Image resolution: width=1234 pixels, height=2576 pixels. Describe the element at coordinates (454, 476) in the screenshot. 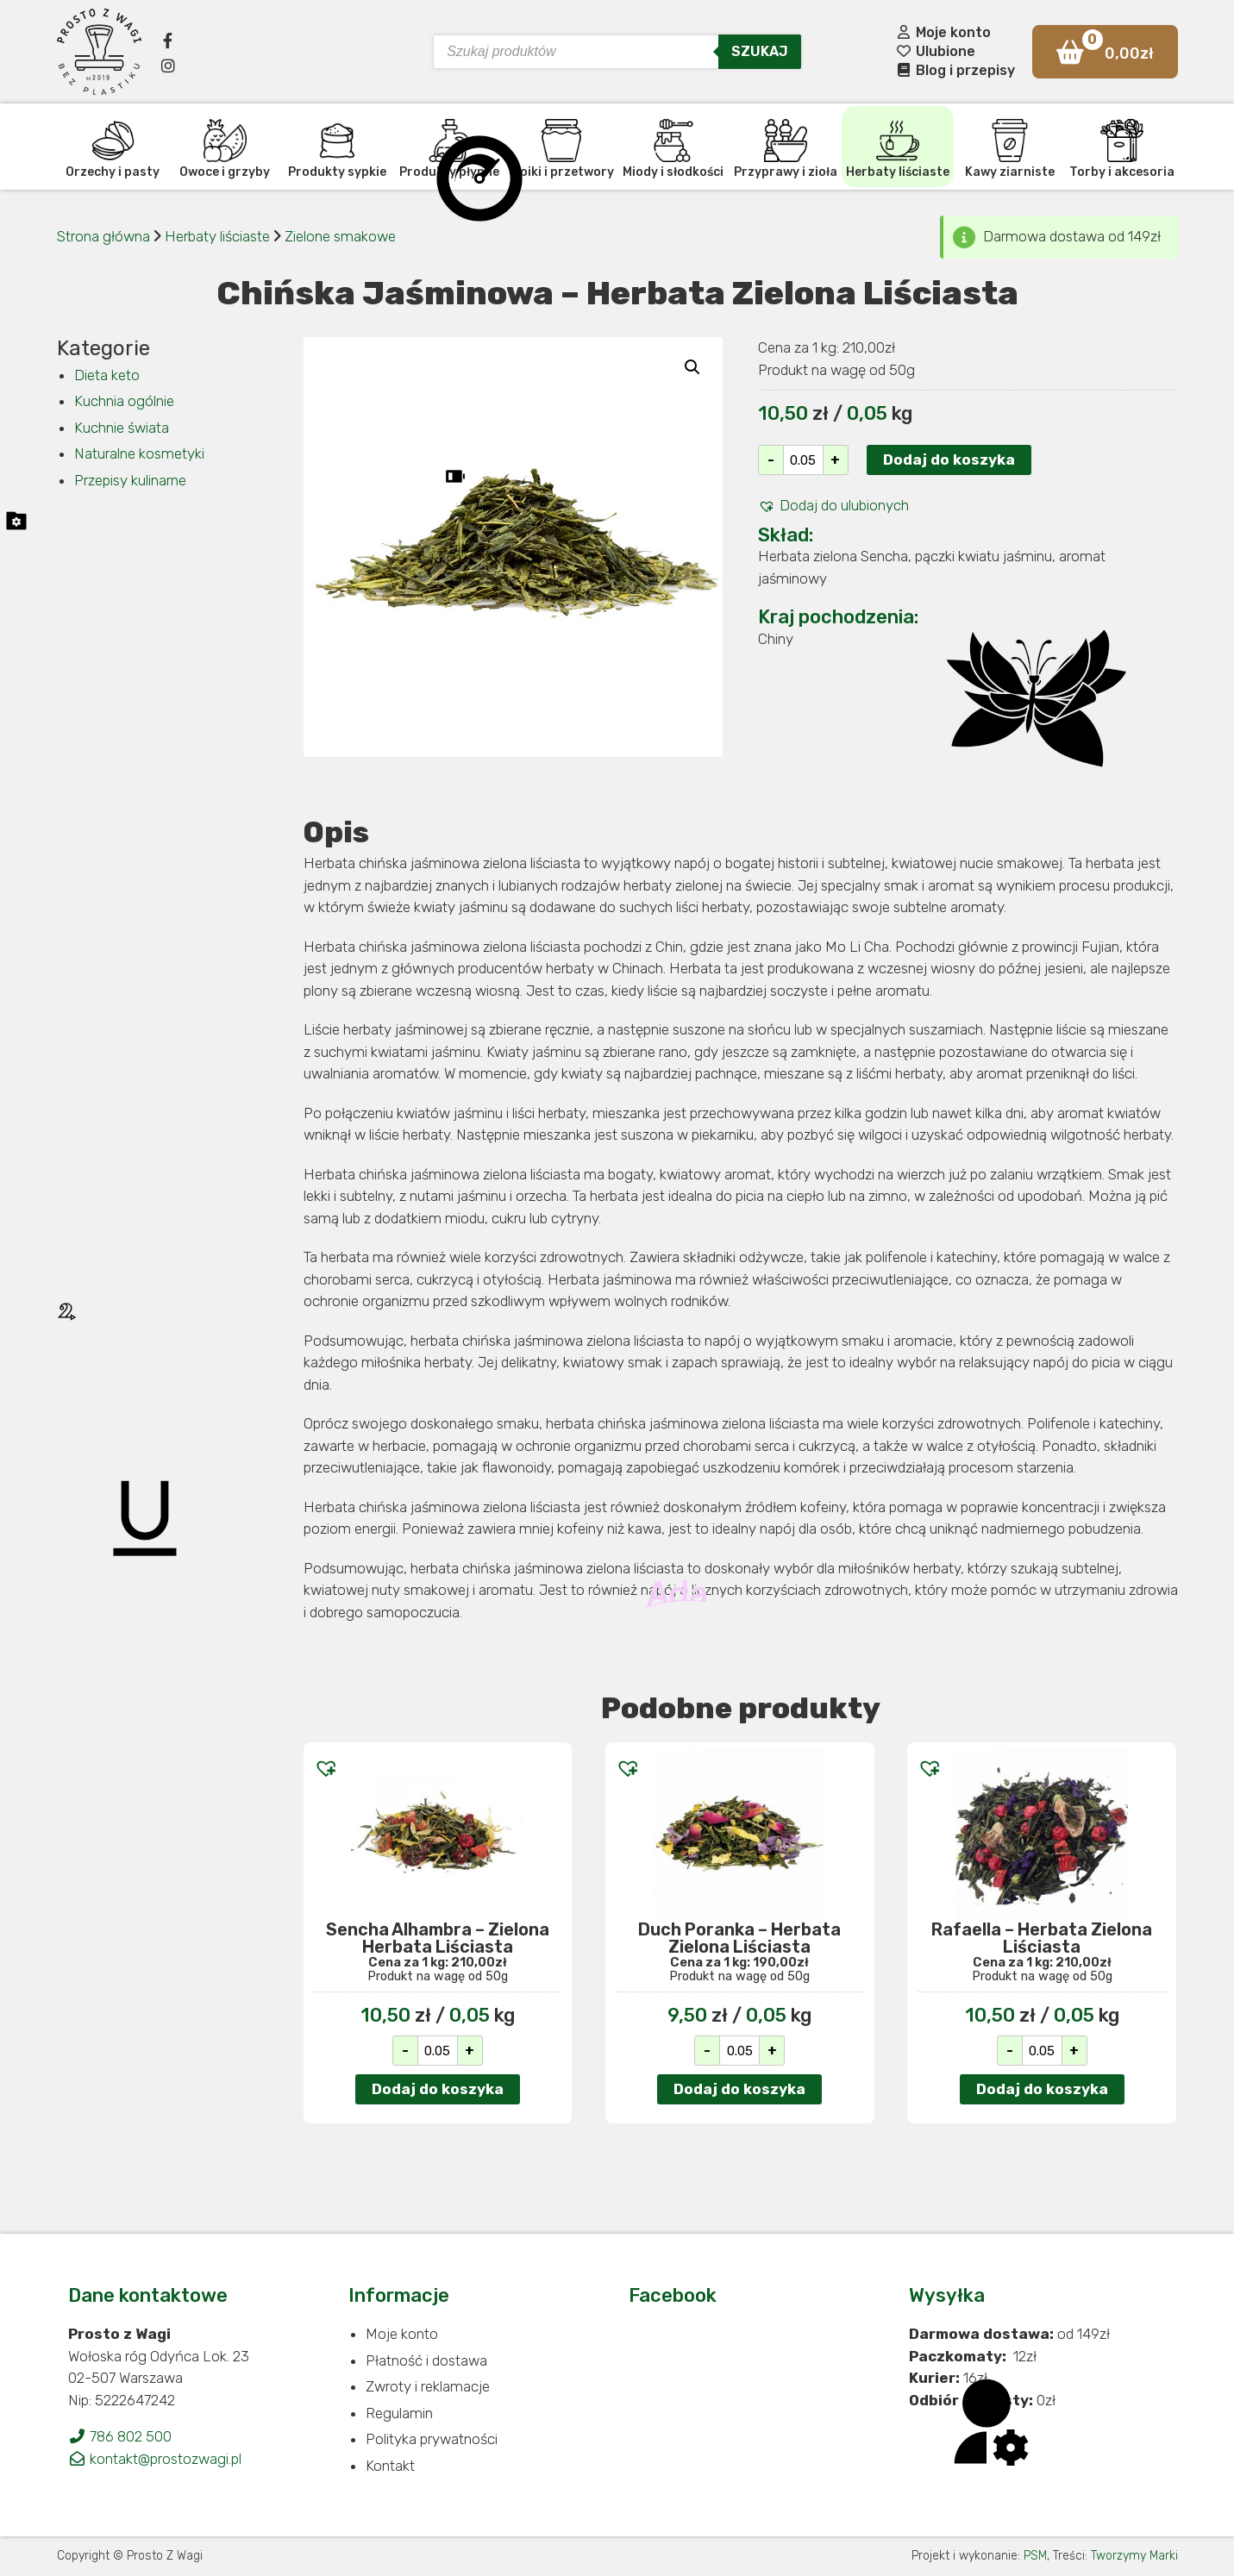

I see `indicates low battery status` at that location.